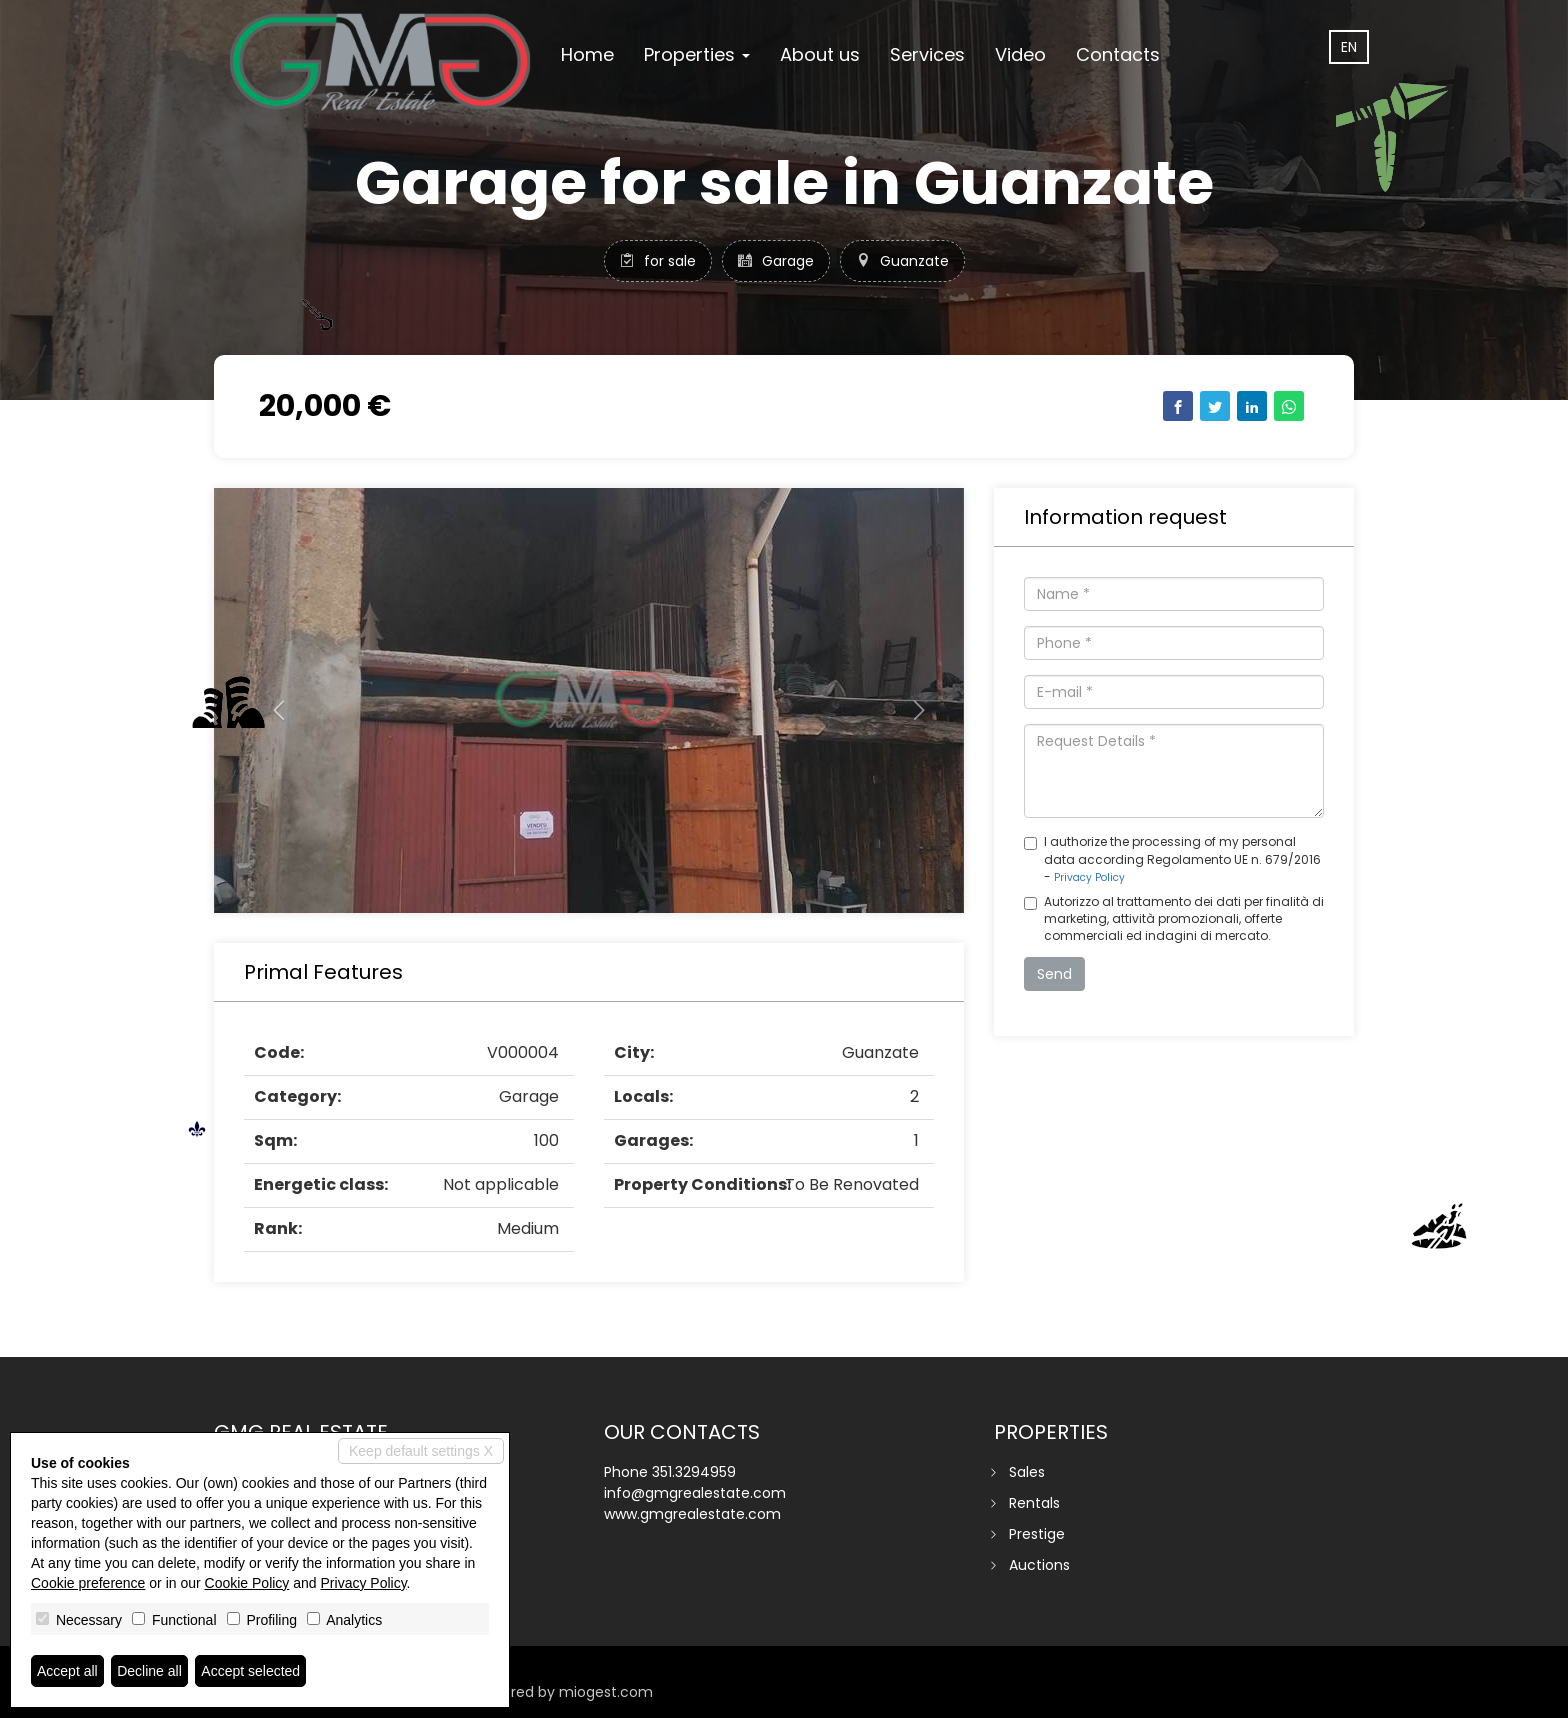 The height and width of the screenshot is (1718, 1568). Describe the element at coordinates (228, 702) in the screenshot. I see `equip footwear to your character` at that location.